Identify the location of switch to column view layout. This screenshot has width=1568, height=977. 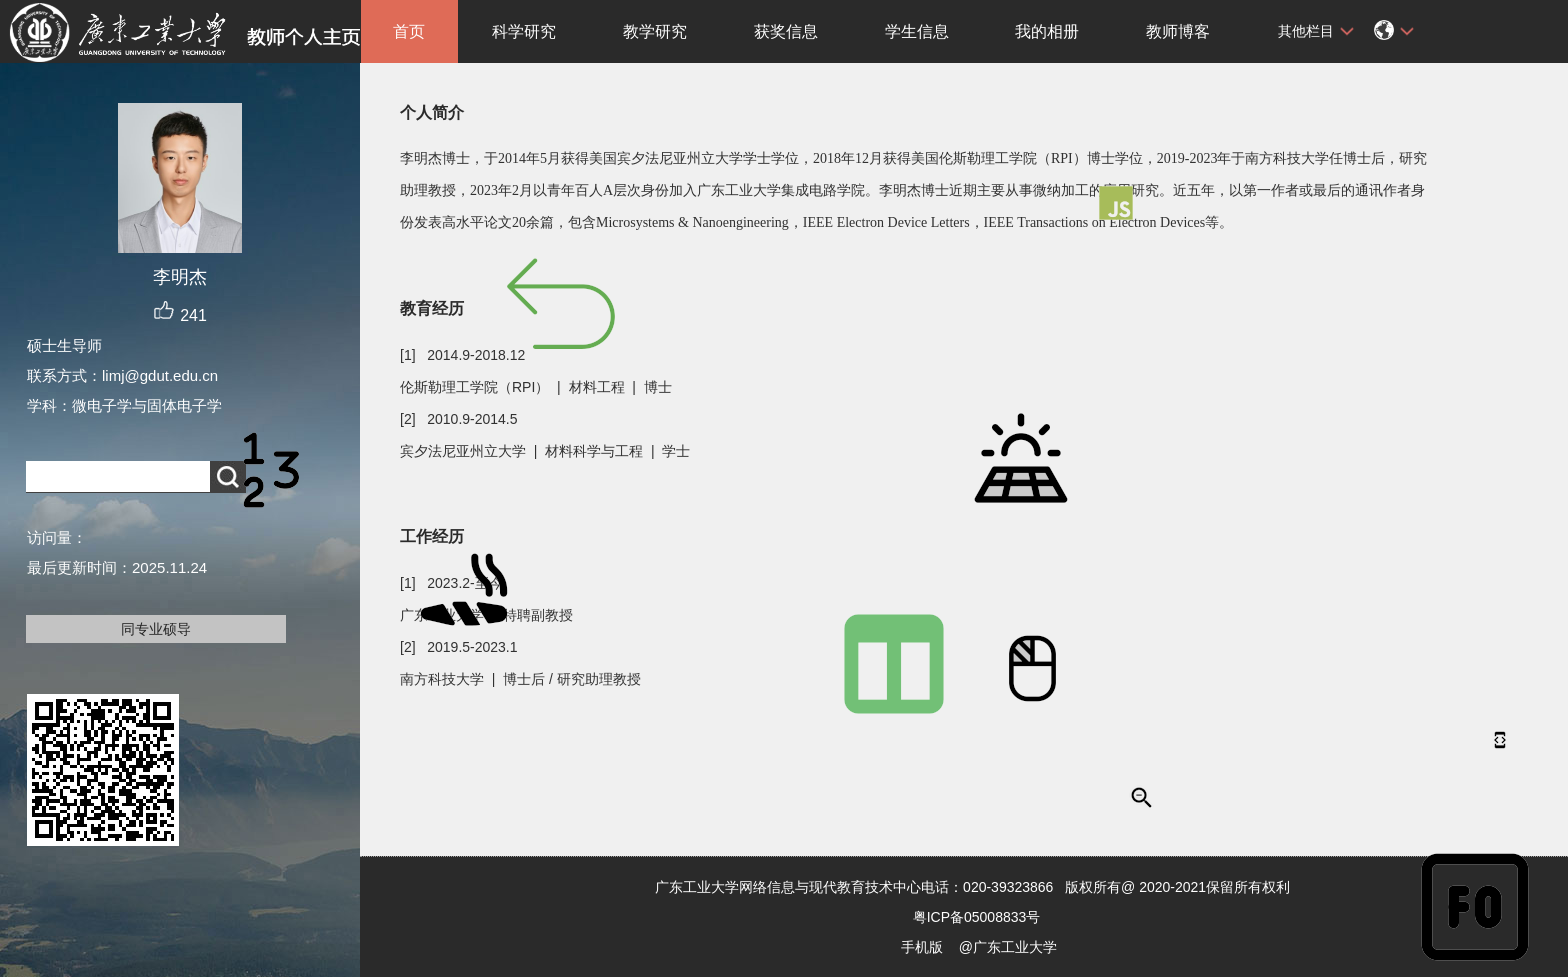
(894, 664).